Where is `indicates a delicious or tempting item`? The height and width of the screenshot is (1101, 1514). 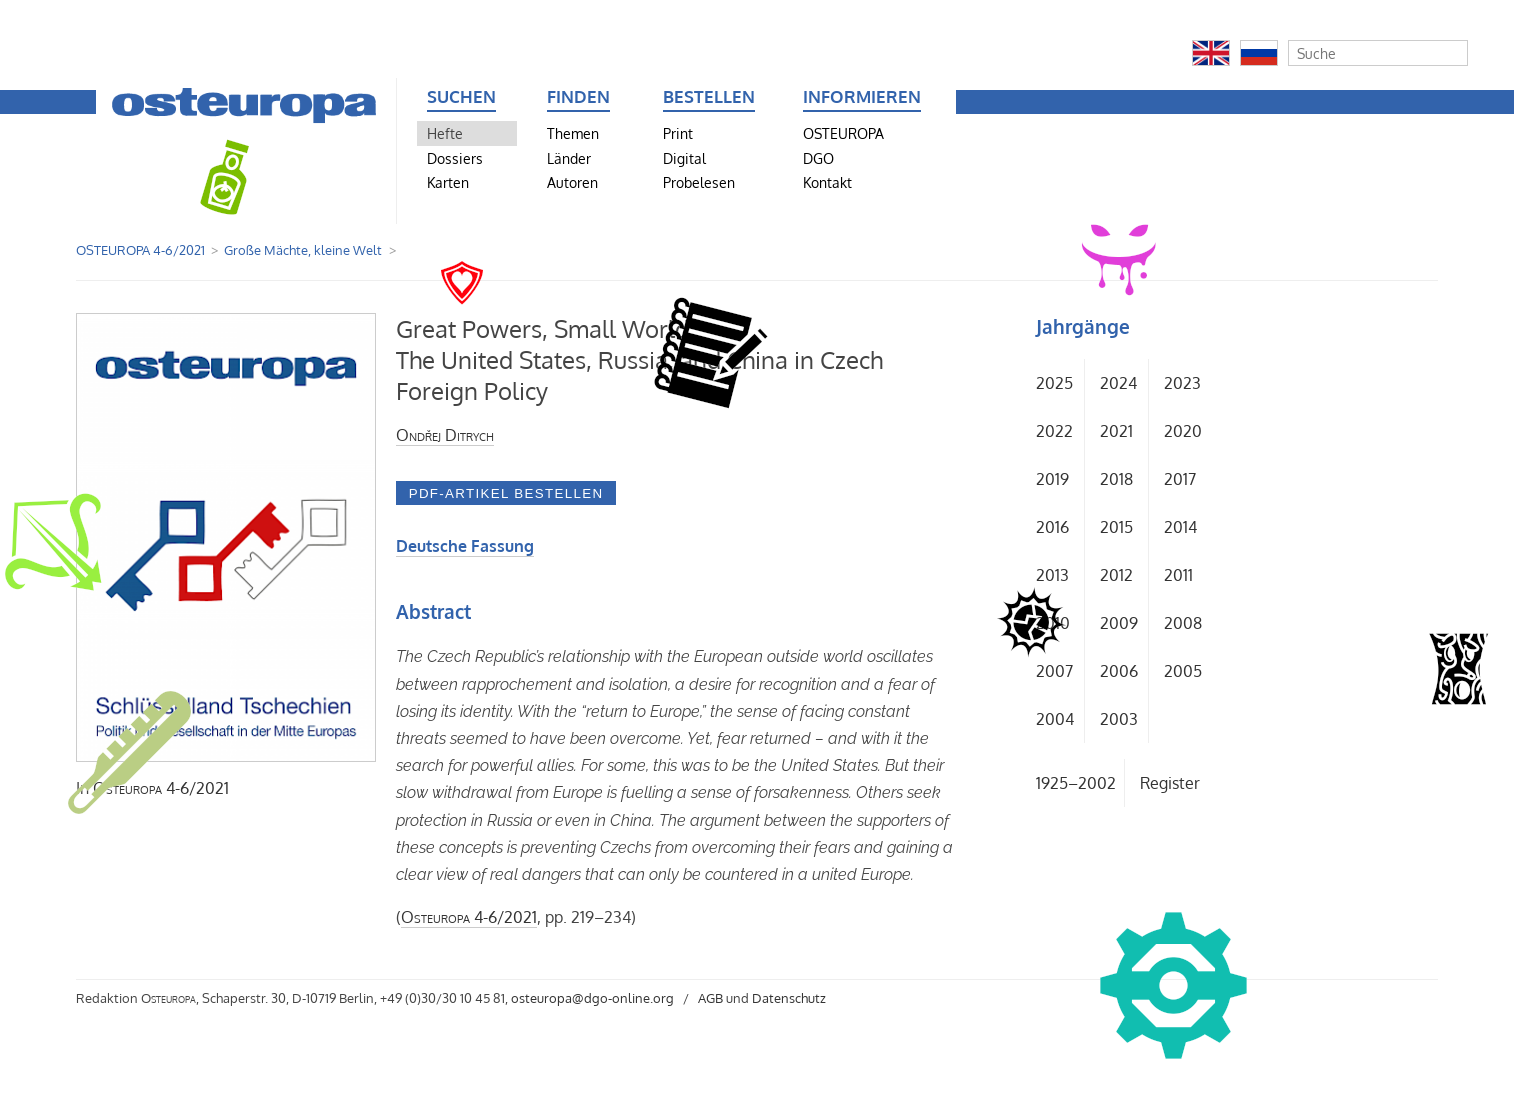
indicates a delicious or tempting item is located at coordinates (1119, 259).